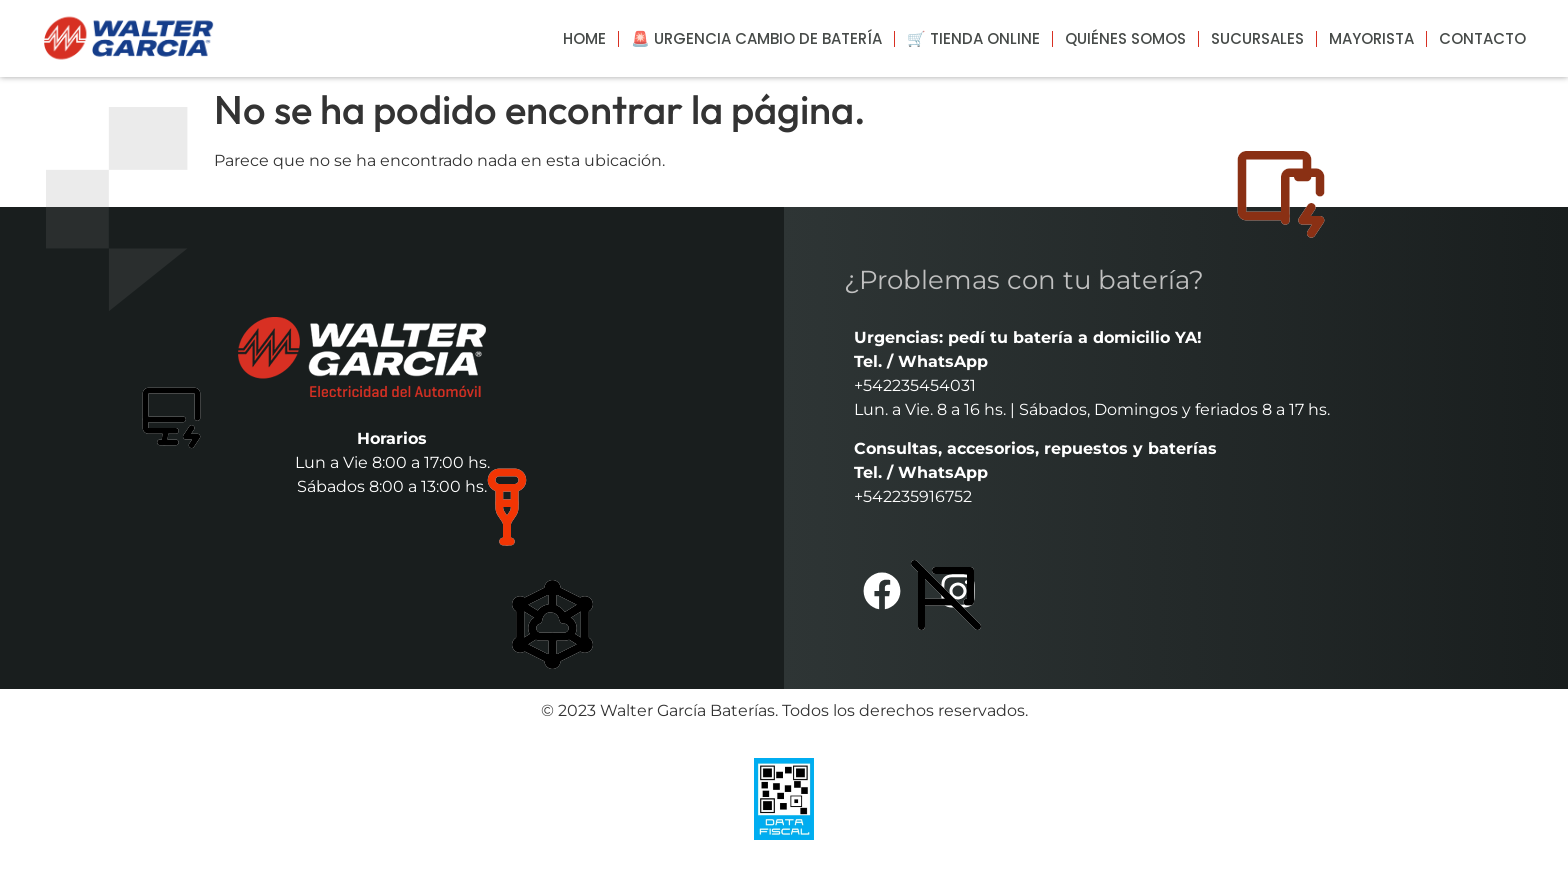  I want to click on power settings for desktop computer, so click(171, 416).